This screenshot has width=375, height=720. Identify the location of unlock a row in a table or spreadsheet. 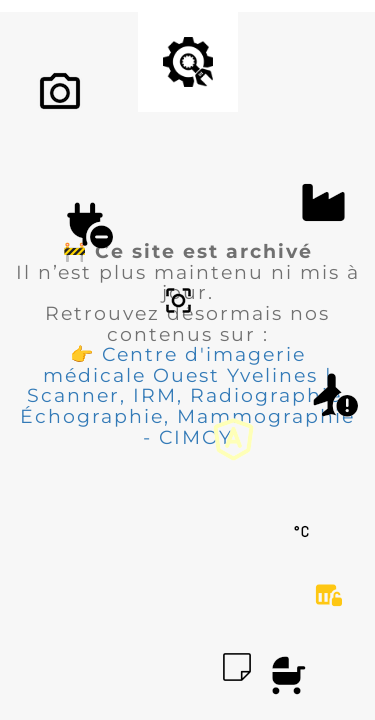
(327, 594).